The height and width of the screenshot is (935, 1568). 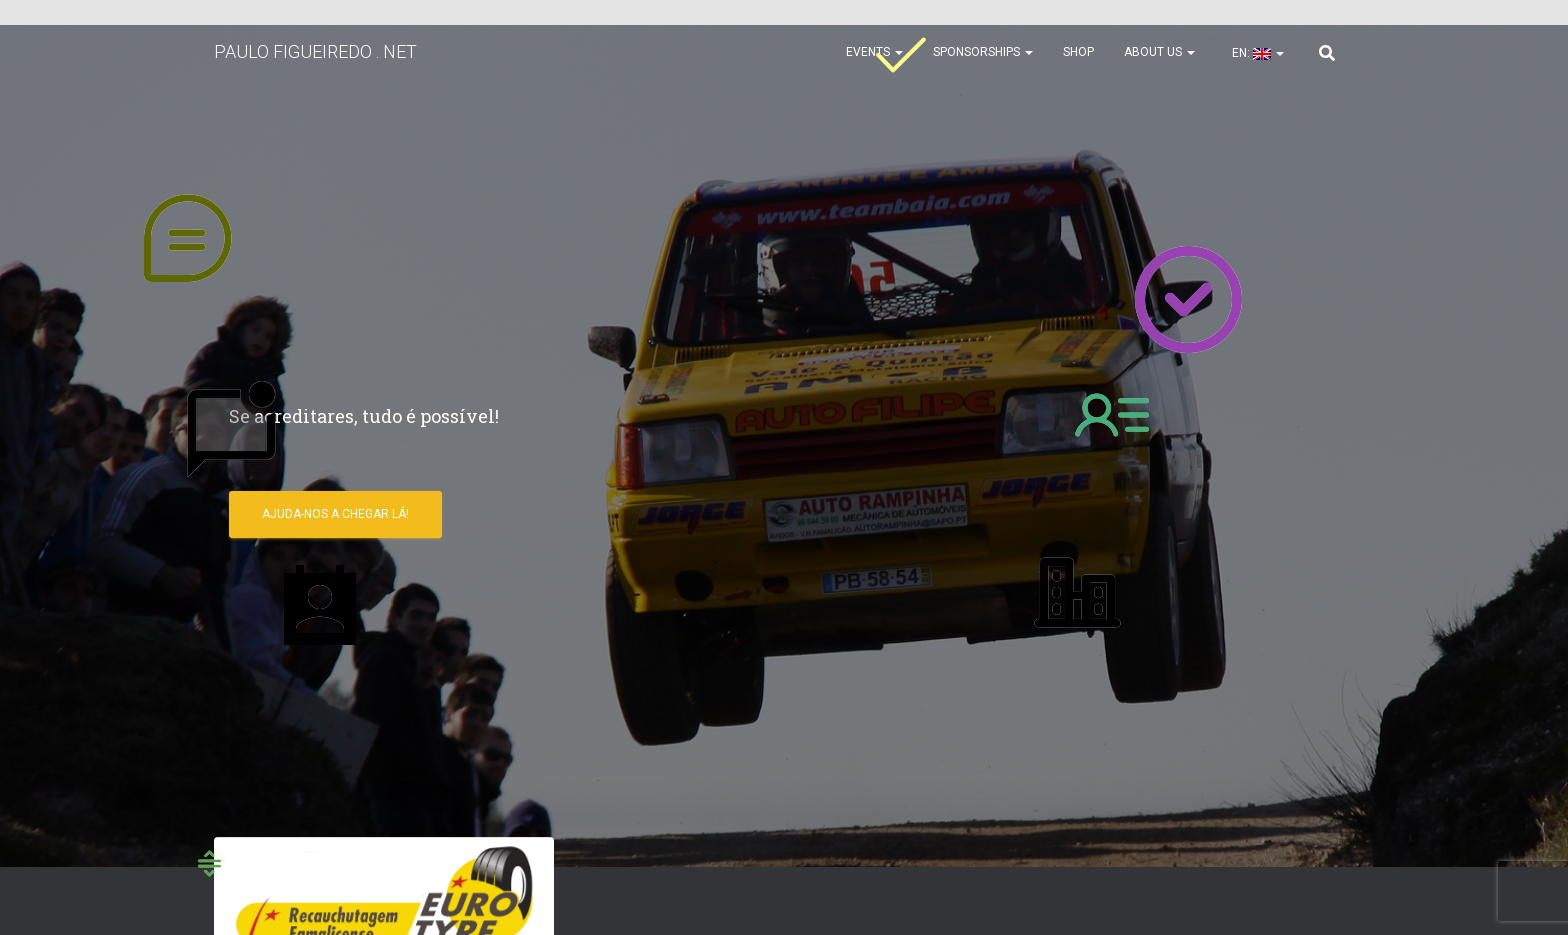 What do you see at coordinates (320, 609) in the screenshot?
I see `view contact's calendar or schedule` at bounding box center [320, 609].